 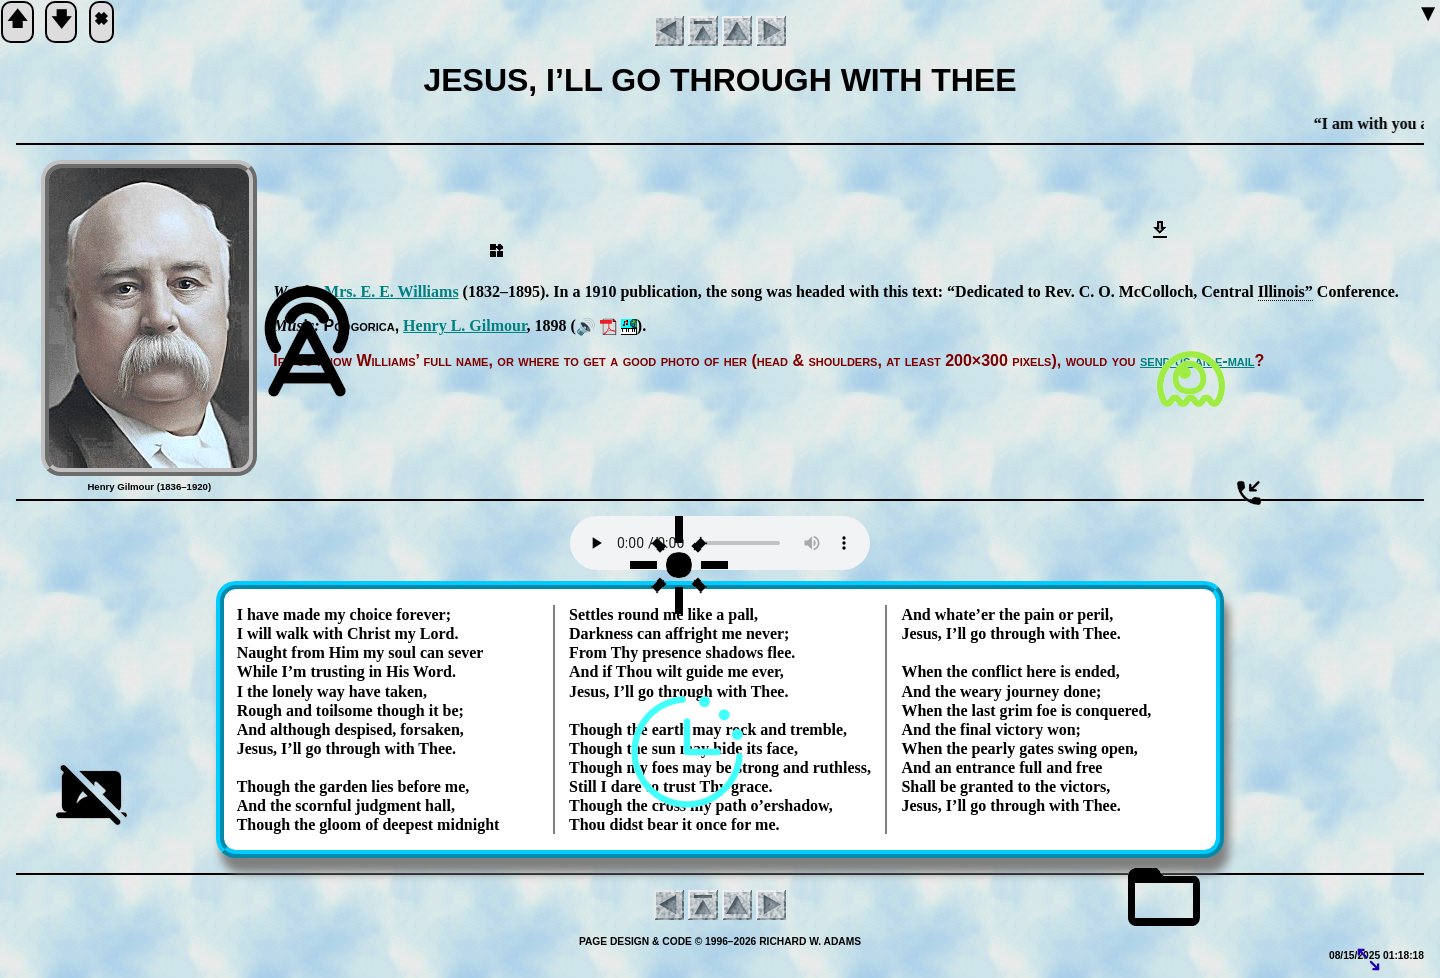 What do you see at coordinates (1368, 959) in the screenshot?
I see `expand to fullscreen mode` at bounding box center [1368, 959].